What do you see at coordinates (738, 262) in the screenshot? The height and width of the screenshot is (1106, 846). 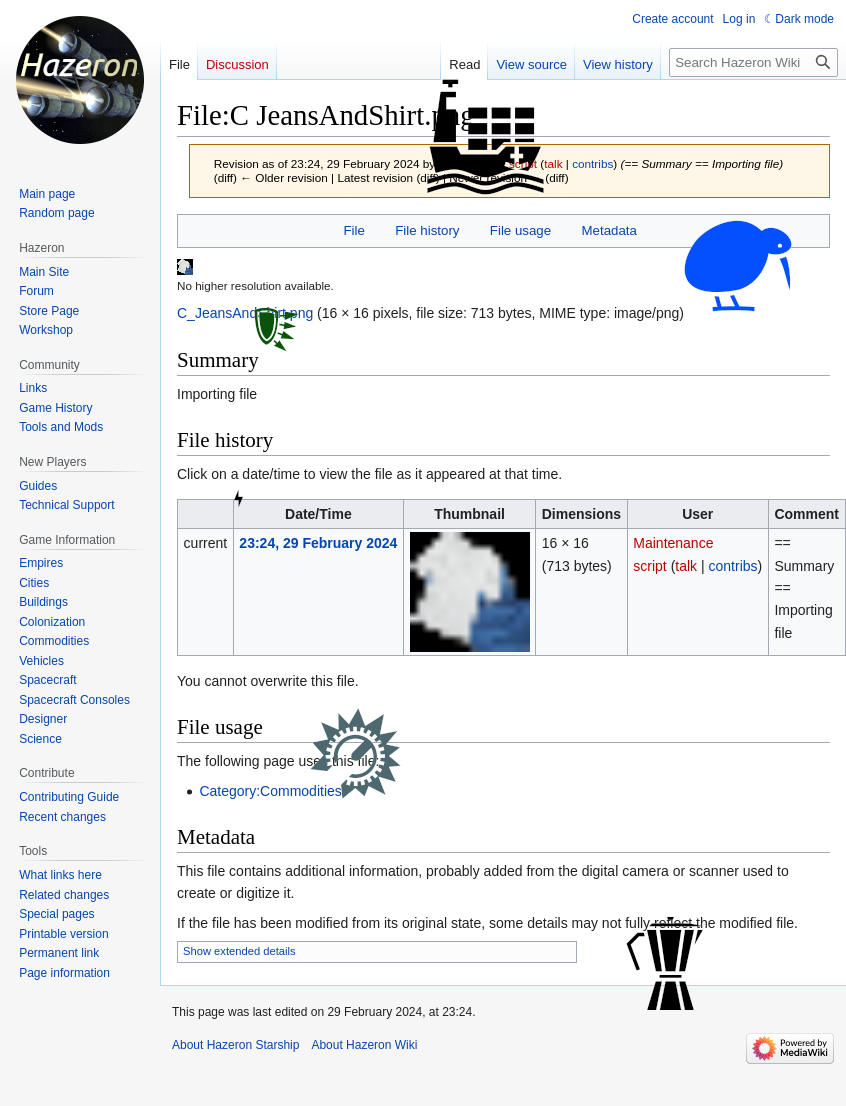 I see `kiwi bird icon or mascot` at bounding box center [738, 262].